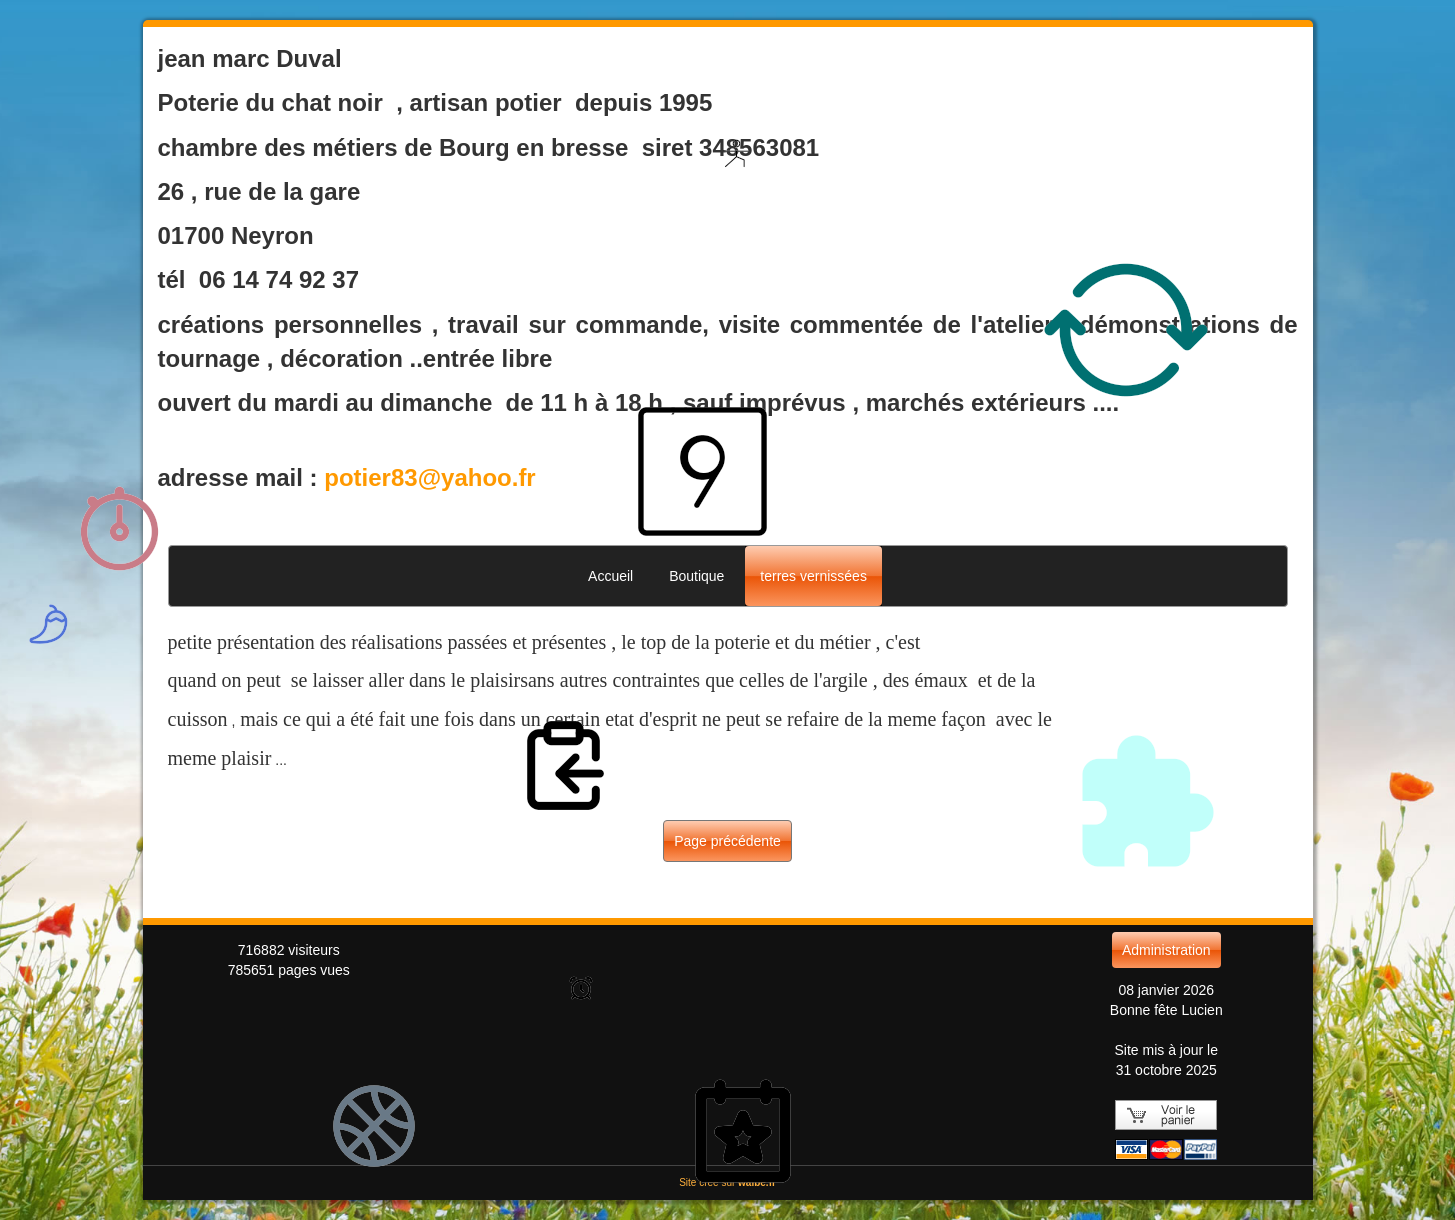 The height and width of the screenshot is (1220, 1455). Describe the element at coordinates (563, 765) in the screenshot. I see `paste content from clipboard` at that location.